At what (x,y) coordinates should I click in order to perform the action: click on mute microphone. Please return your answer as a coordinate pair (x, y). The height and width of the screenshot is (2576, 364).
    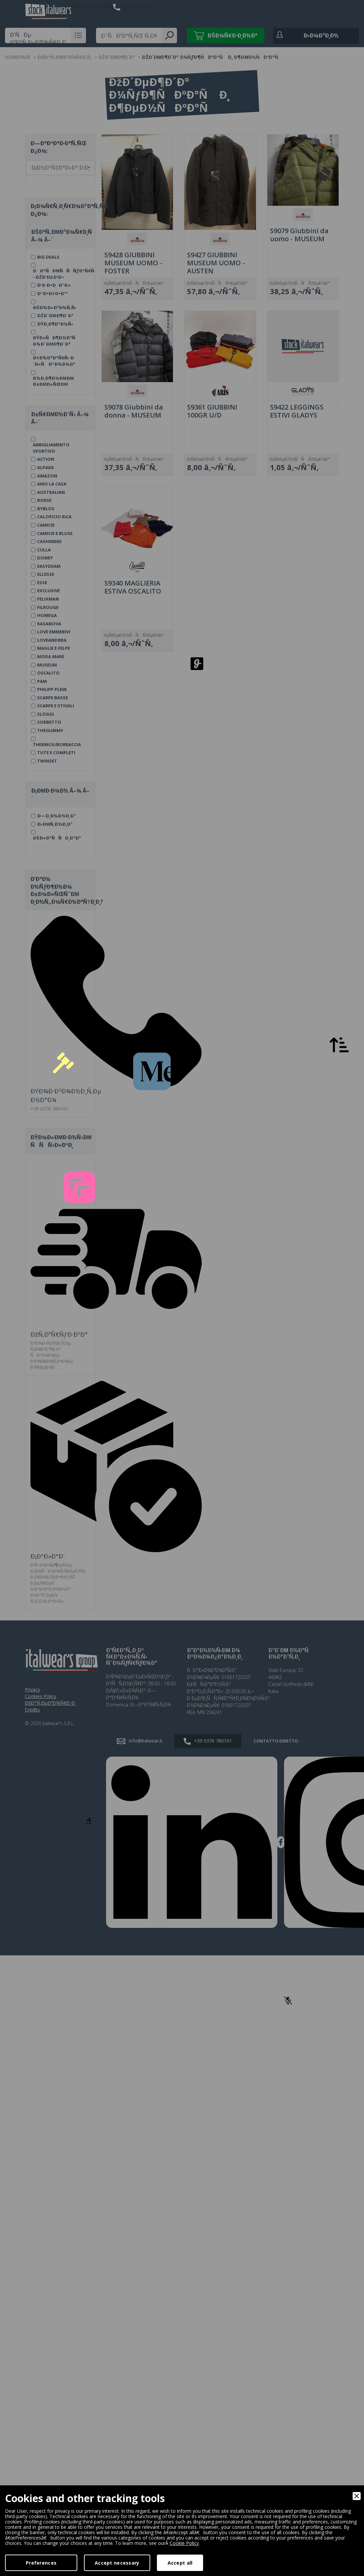
    Looking at the image, I should click on (288, 2001).